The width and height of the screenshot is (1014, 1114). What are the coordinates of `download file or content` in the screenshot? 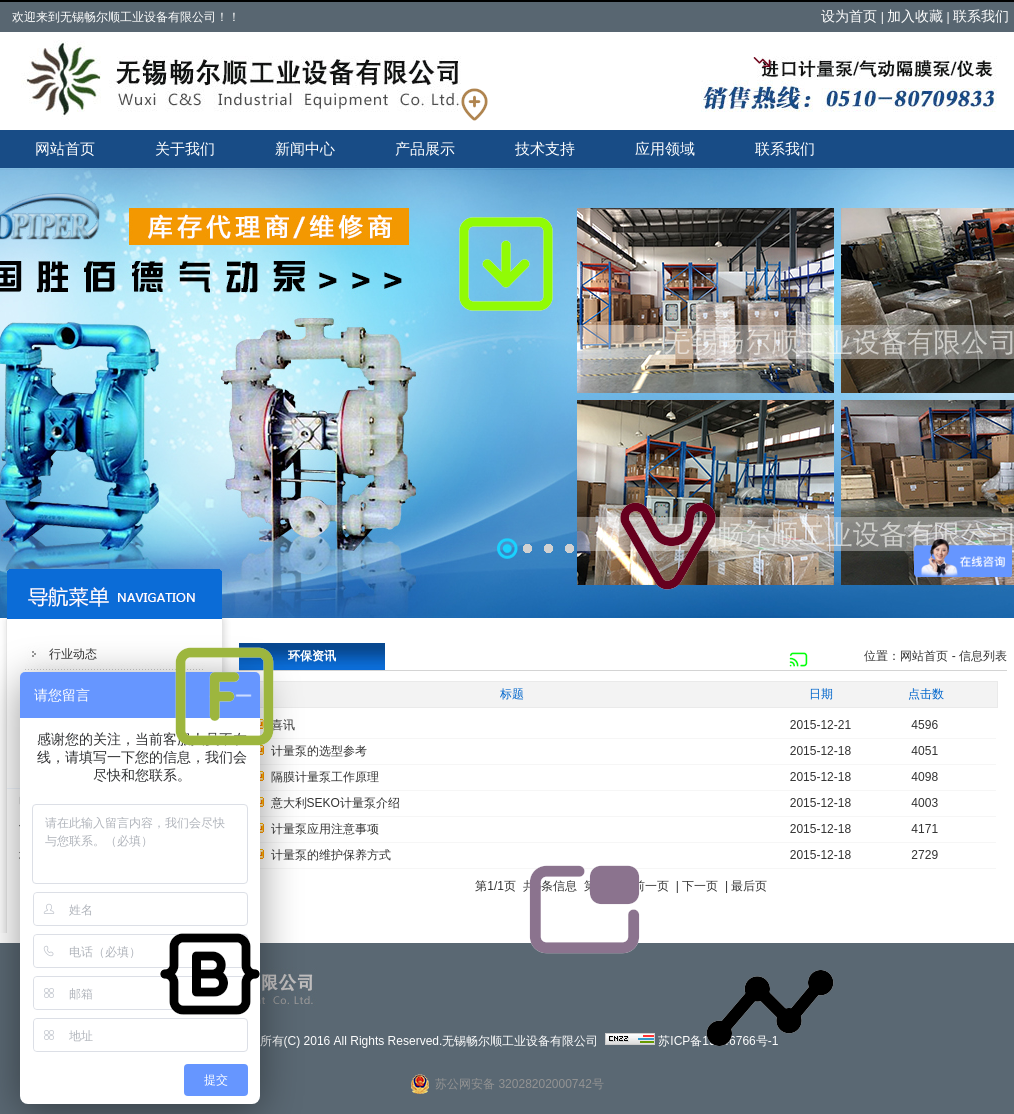 It's located at (506, 264).